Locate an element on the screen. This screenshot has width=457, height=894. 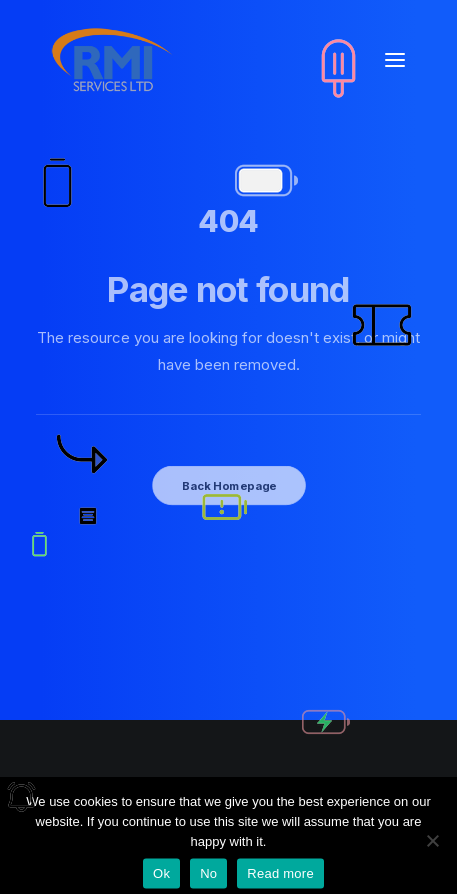
indicates battery is empty but currently charging is located at coordinates (326, 722).